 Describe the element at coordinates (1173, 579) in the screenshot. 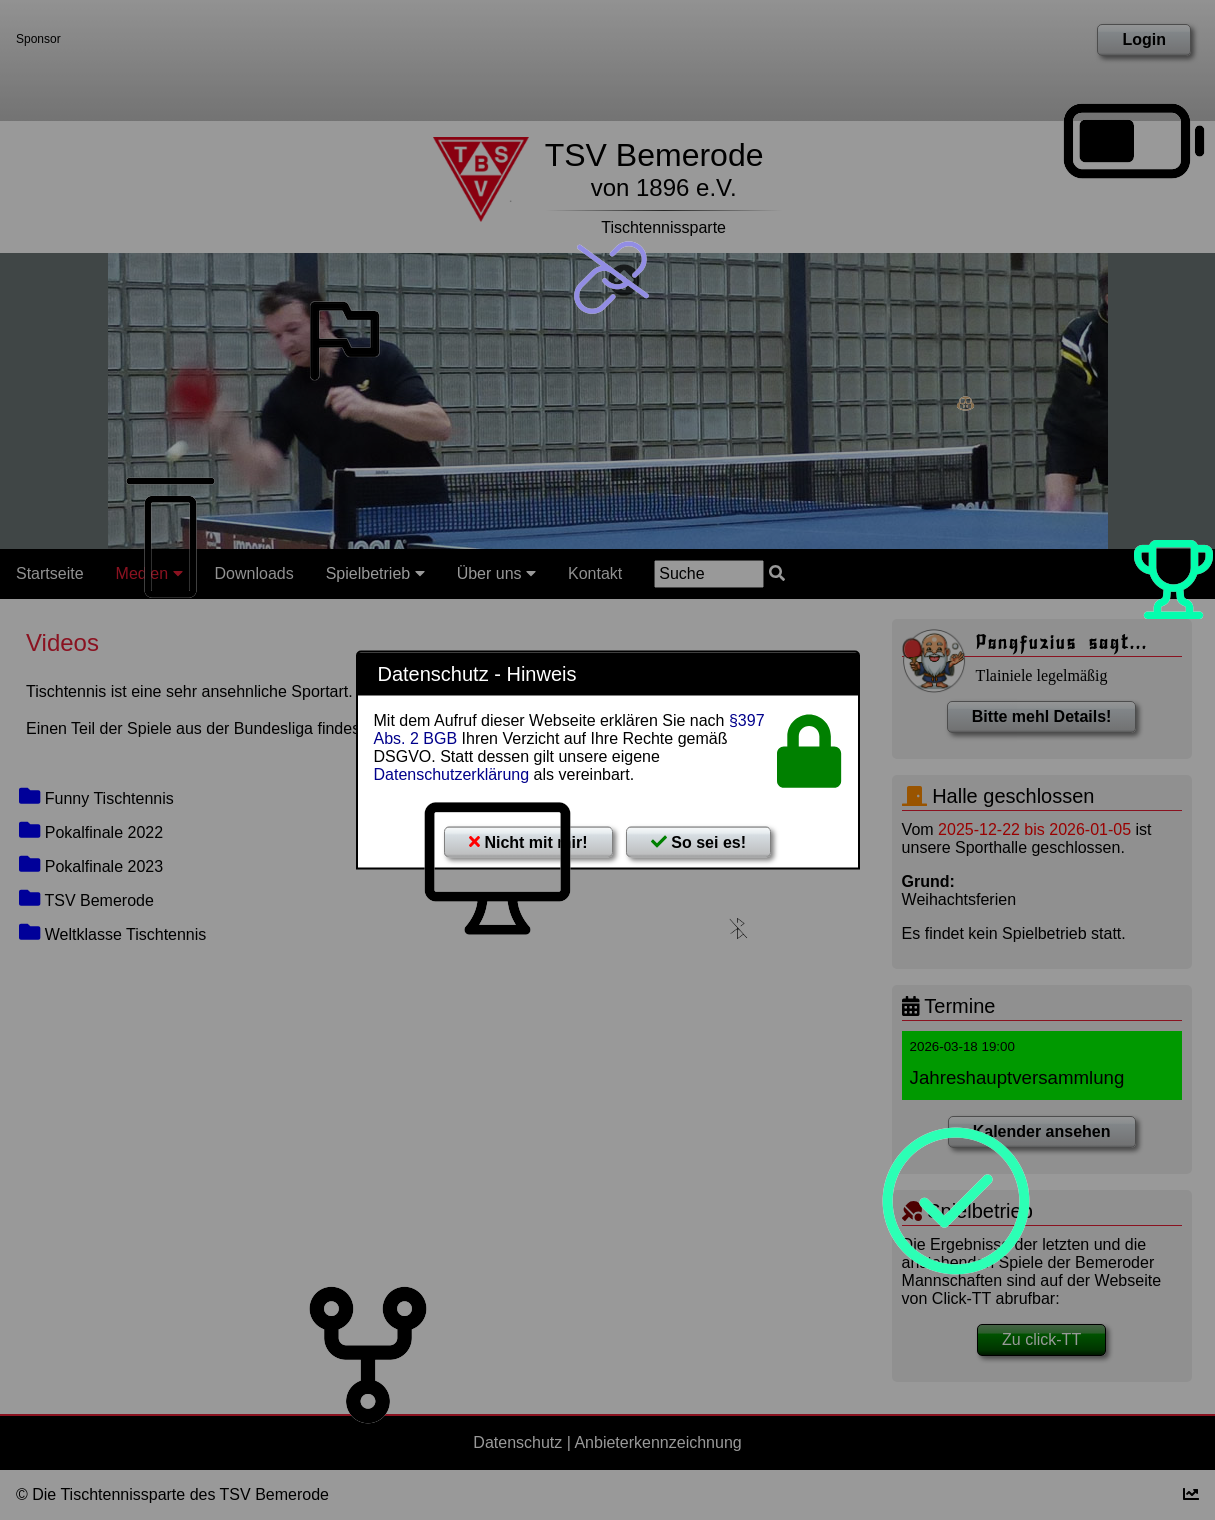

I see `view achievements or awards` at that location.